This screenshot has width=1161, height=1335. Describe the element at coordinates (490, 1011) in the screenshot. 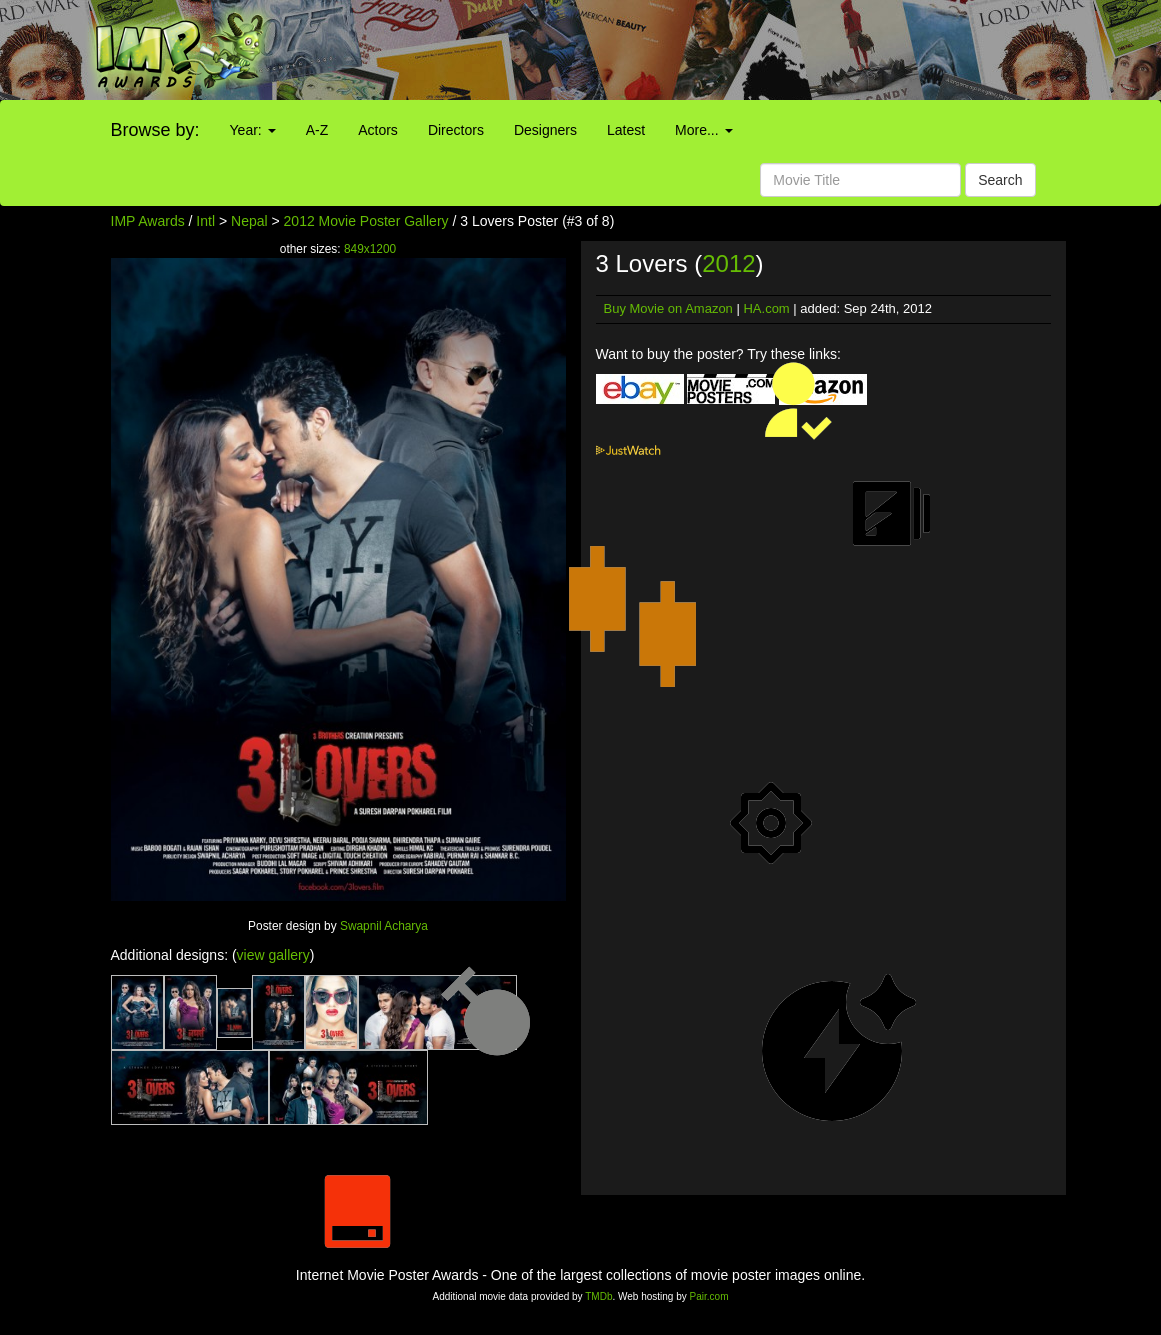

I see `gender identity symbol for travesti` at that location.